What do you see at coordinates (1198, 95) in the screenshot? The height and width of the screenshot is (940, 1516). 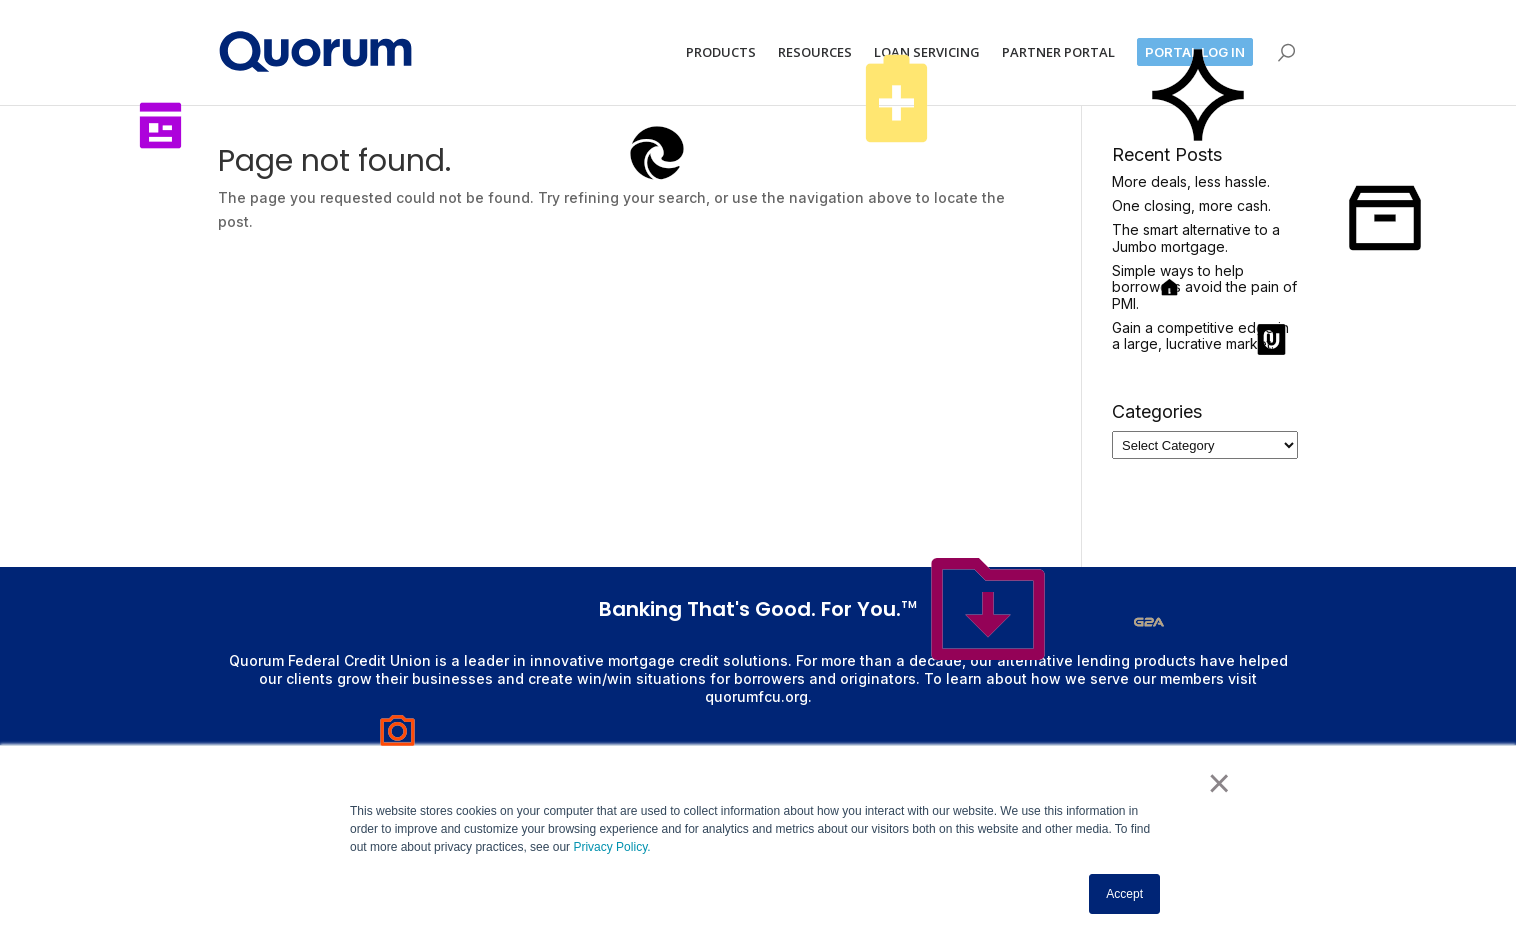 I see `indicates bright or sunny weather conditions` at bounding box center [1198, 95].